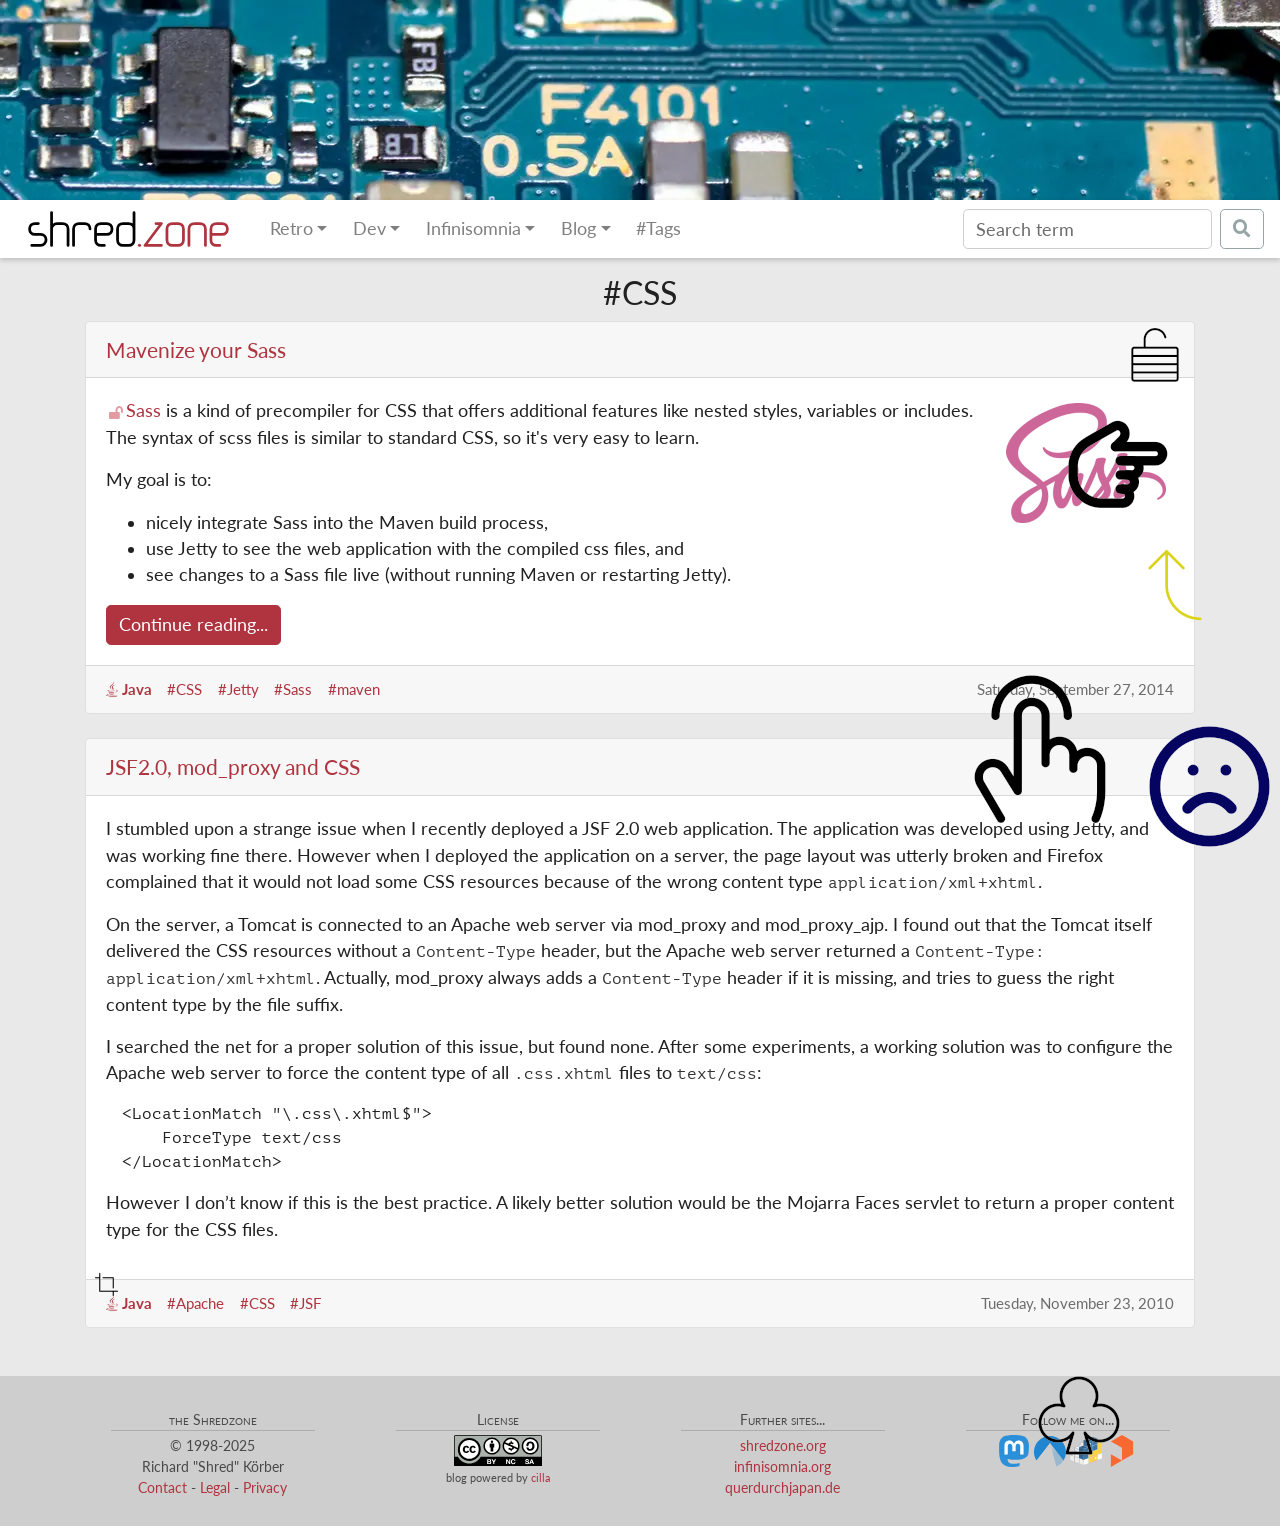 This screenshot has width=1280, height=1526. I want to click on submit negative feedback or rating, so click(1209, 786).